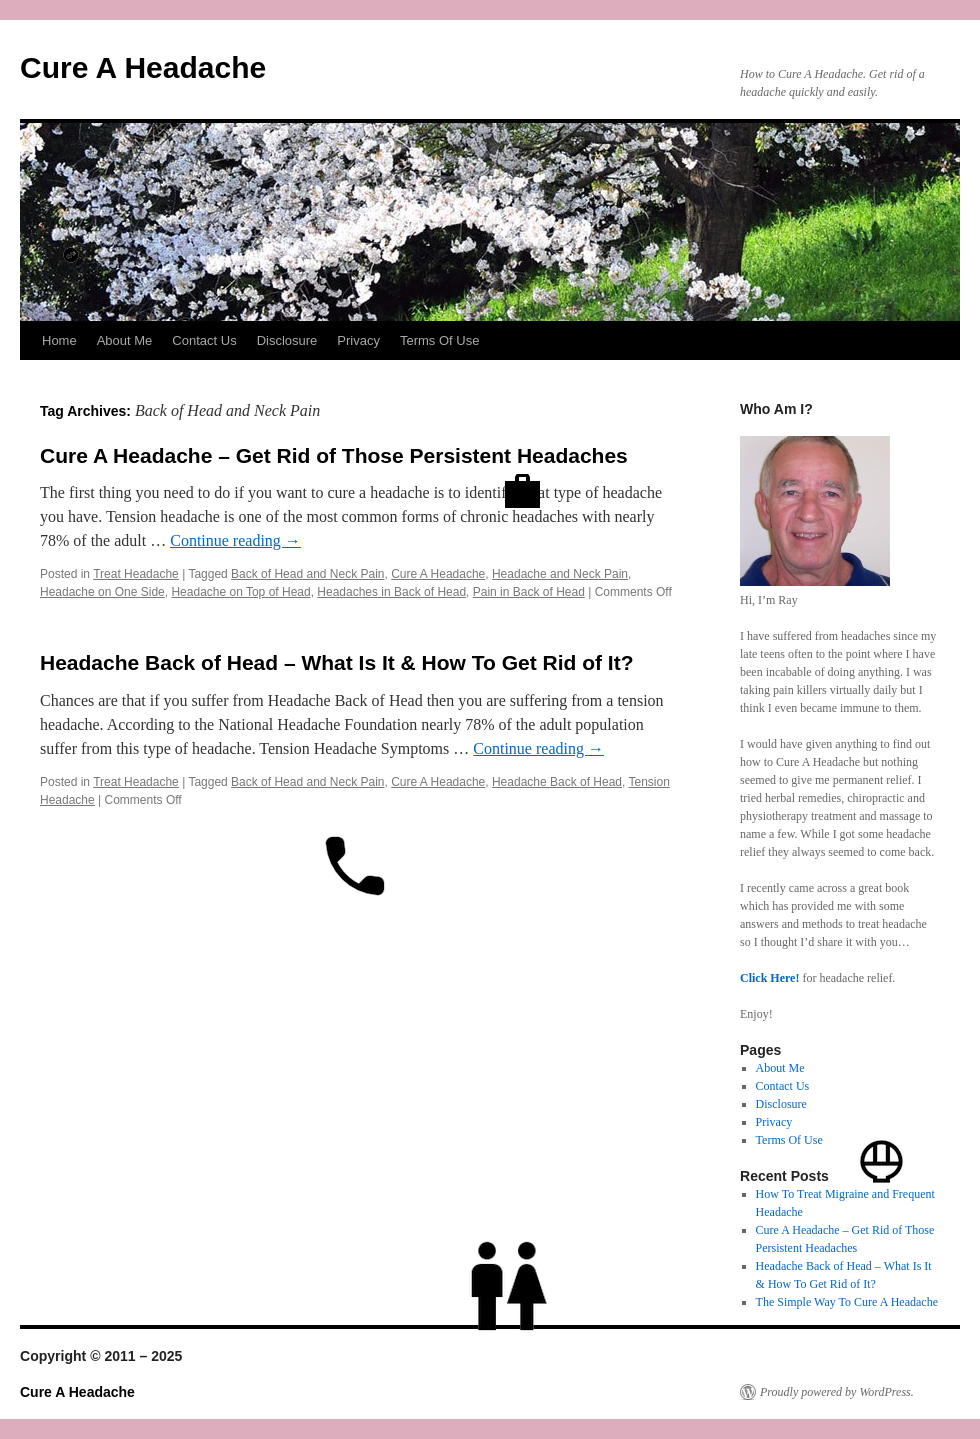 Image resolution: width=980 pixels, height=1439 pixels. Describe the element at coordinates (507, 1286) in the screenshot. I see `find nearby restrooms` at that location.